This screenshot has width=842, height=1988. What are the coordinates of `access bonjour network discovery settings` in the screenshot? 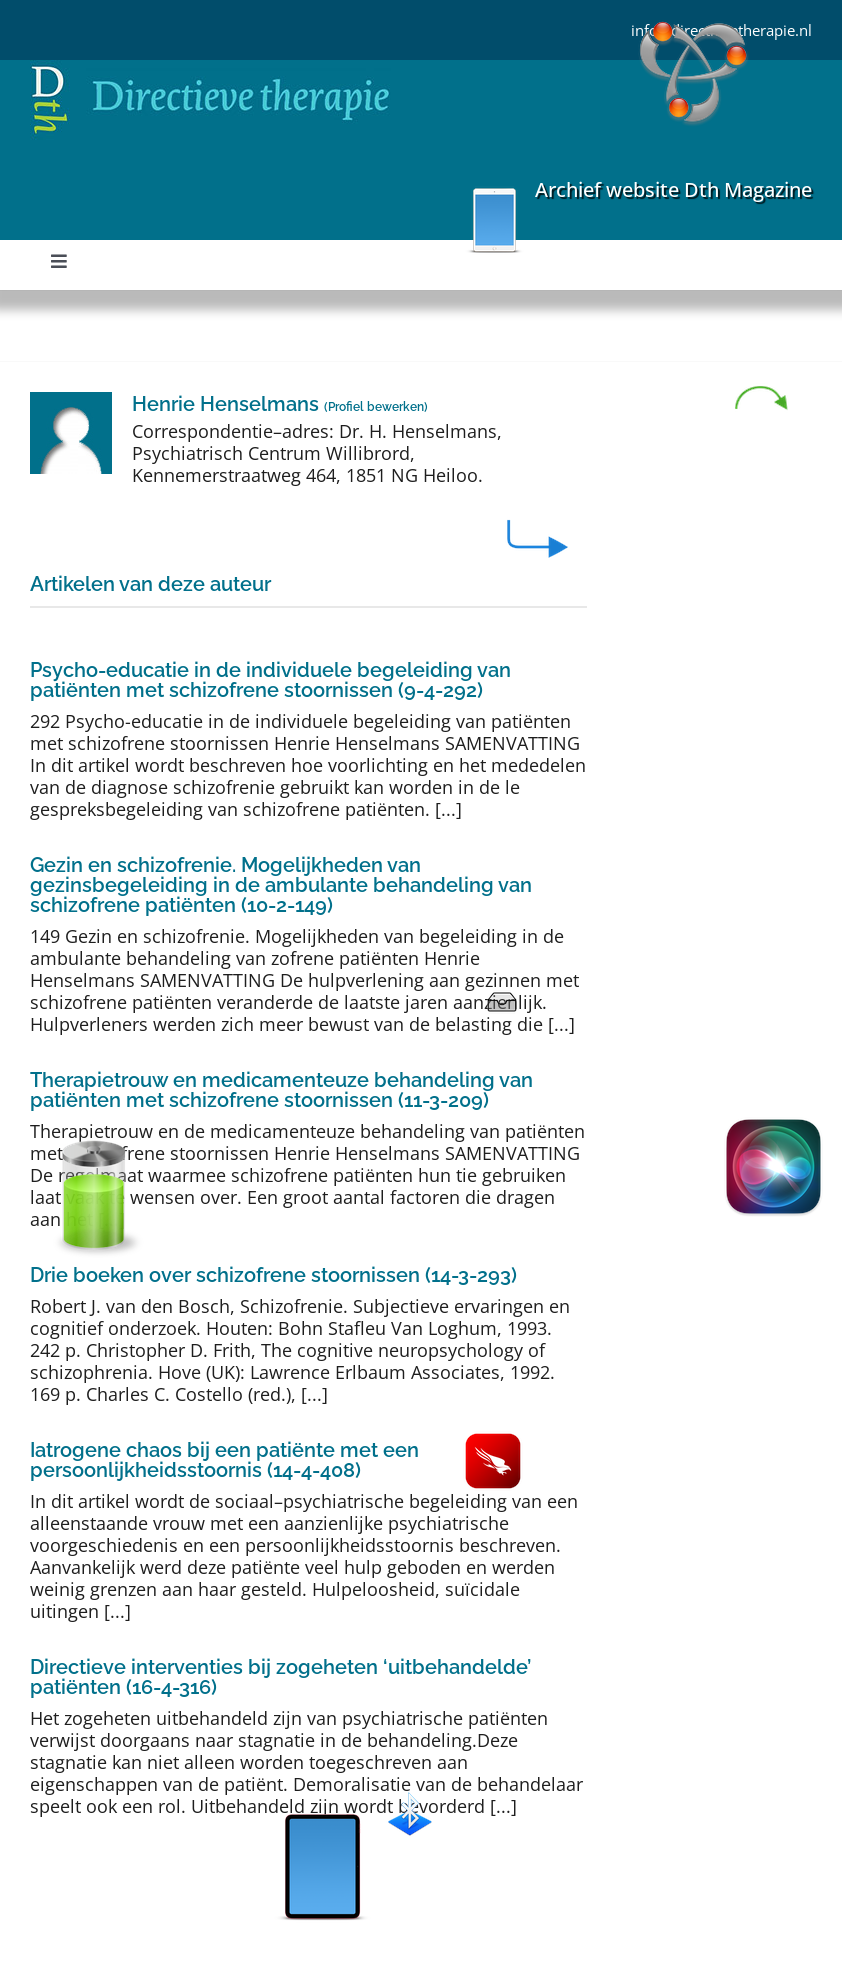 It's located at (693, 73).